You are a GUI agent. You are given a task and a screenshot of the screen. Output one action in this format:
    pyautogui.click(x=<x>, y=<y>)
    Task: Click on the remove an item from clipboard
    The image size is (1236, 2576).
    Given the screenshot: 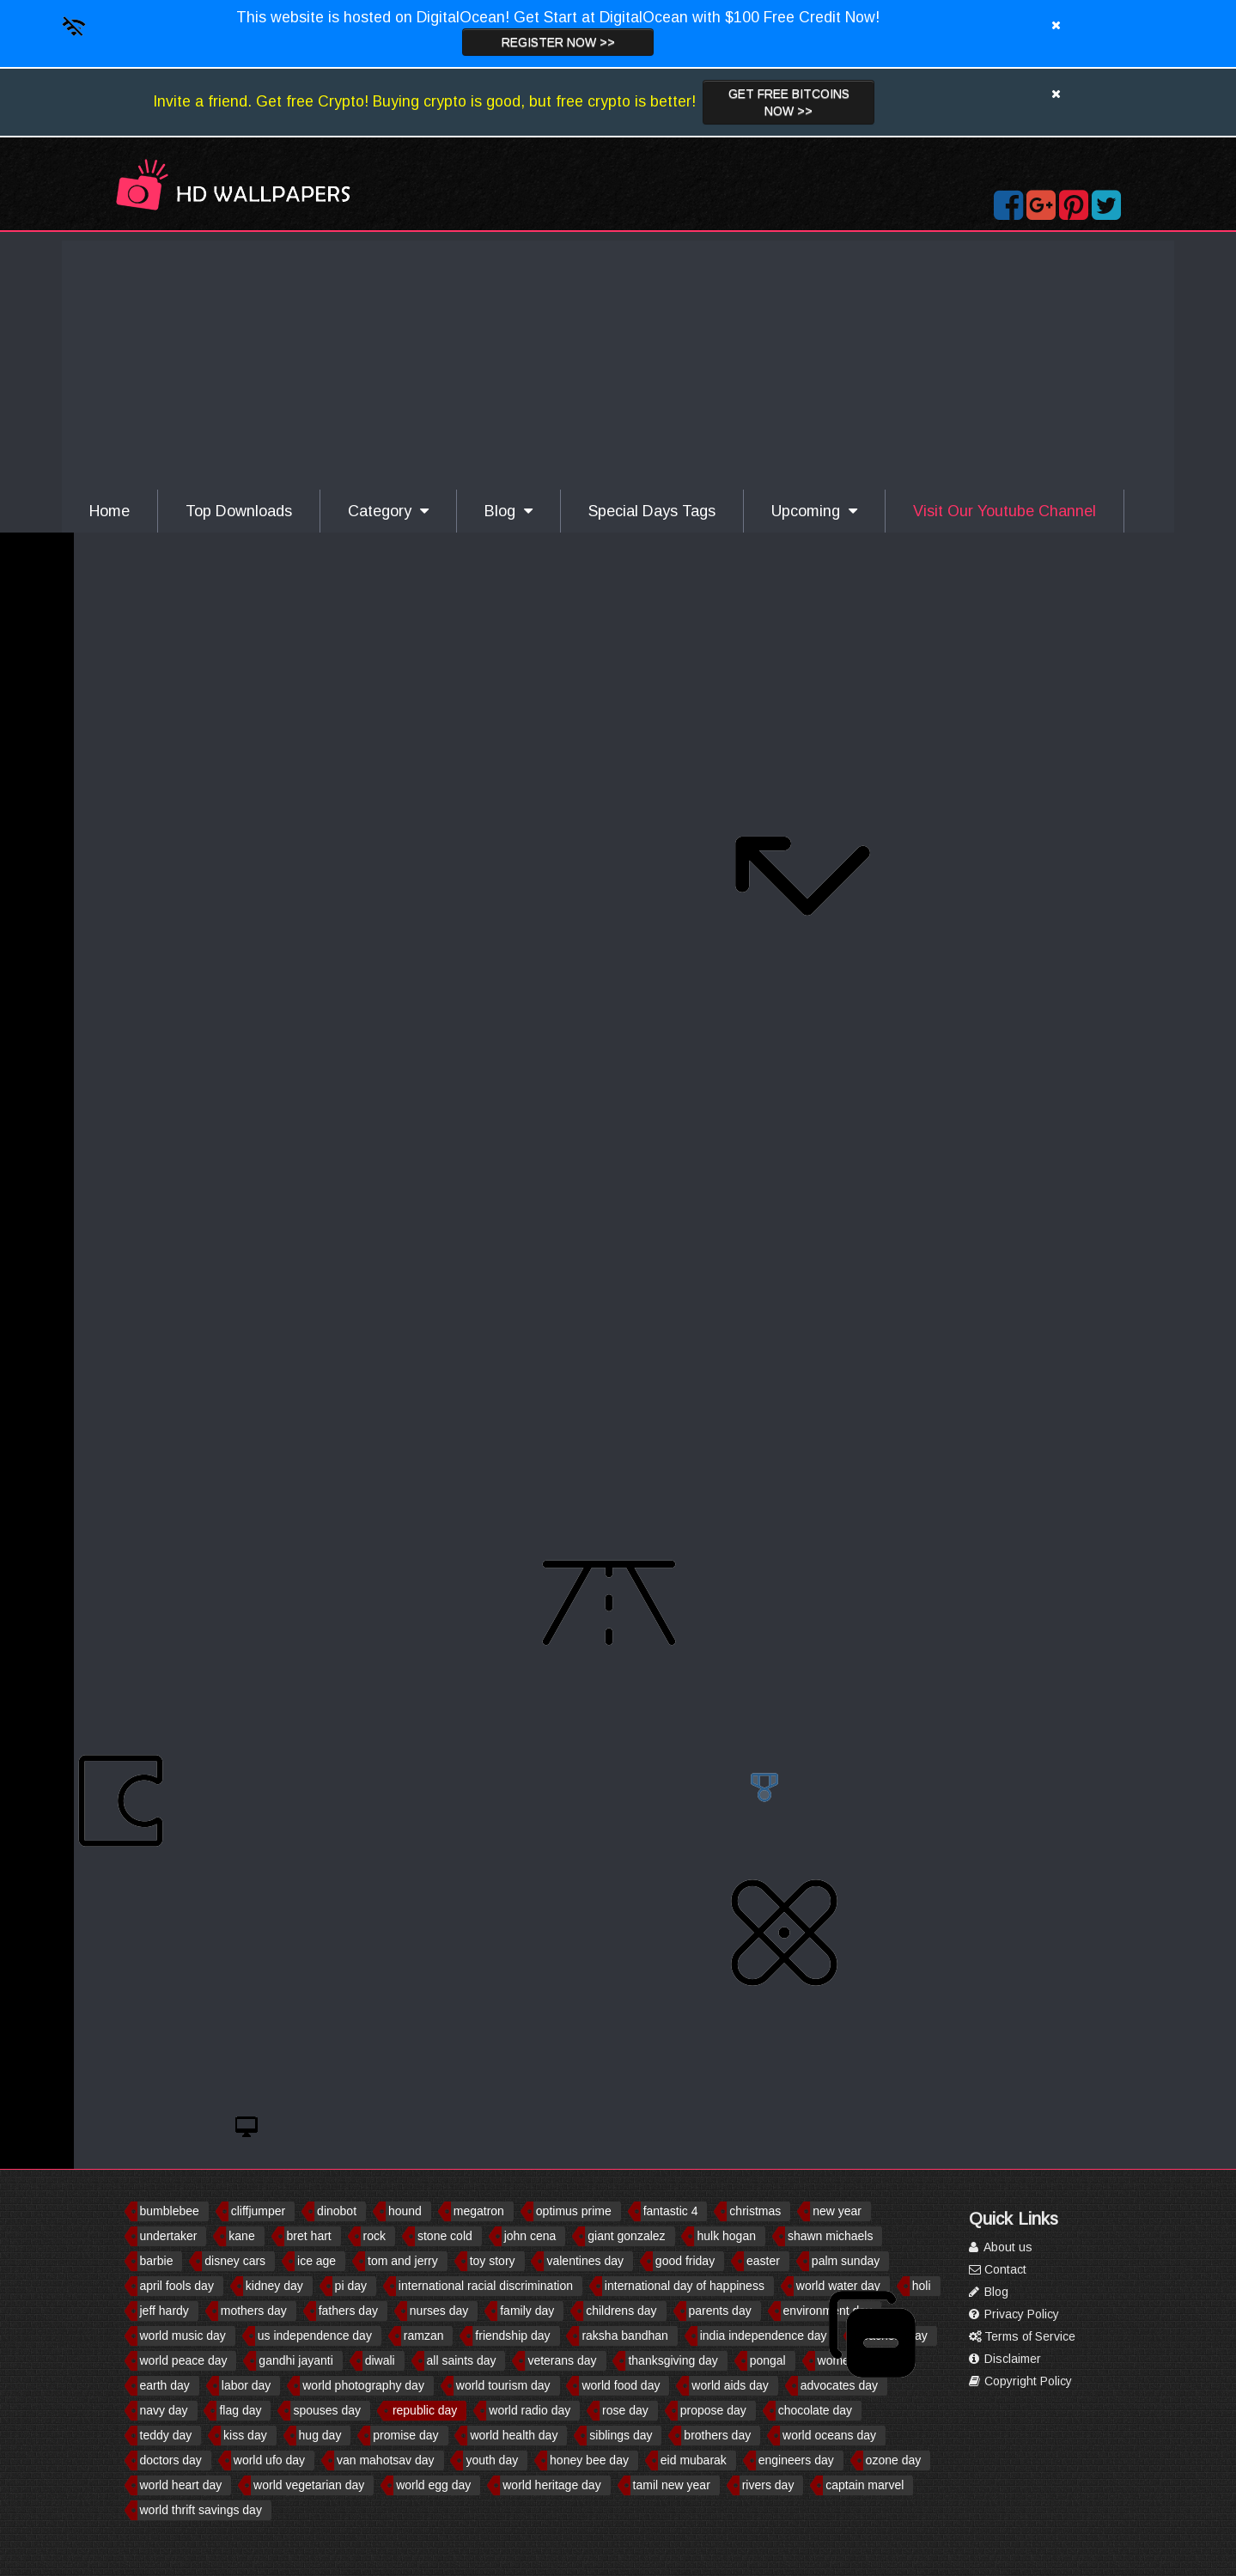 What is the action you would take?
    pyautogui.click(x=872, y=2334)
    